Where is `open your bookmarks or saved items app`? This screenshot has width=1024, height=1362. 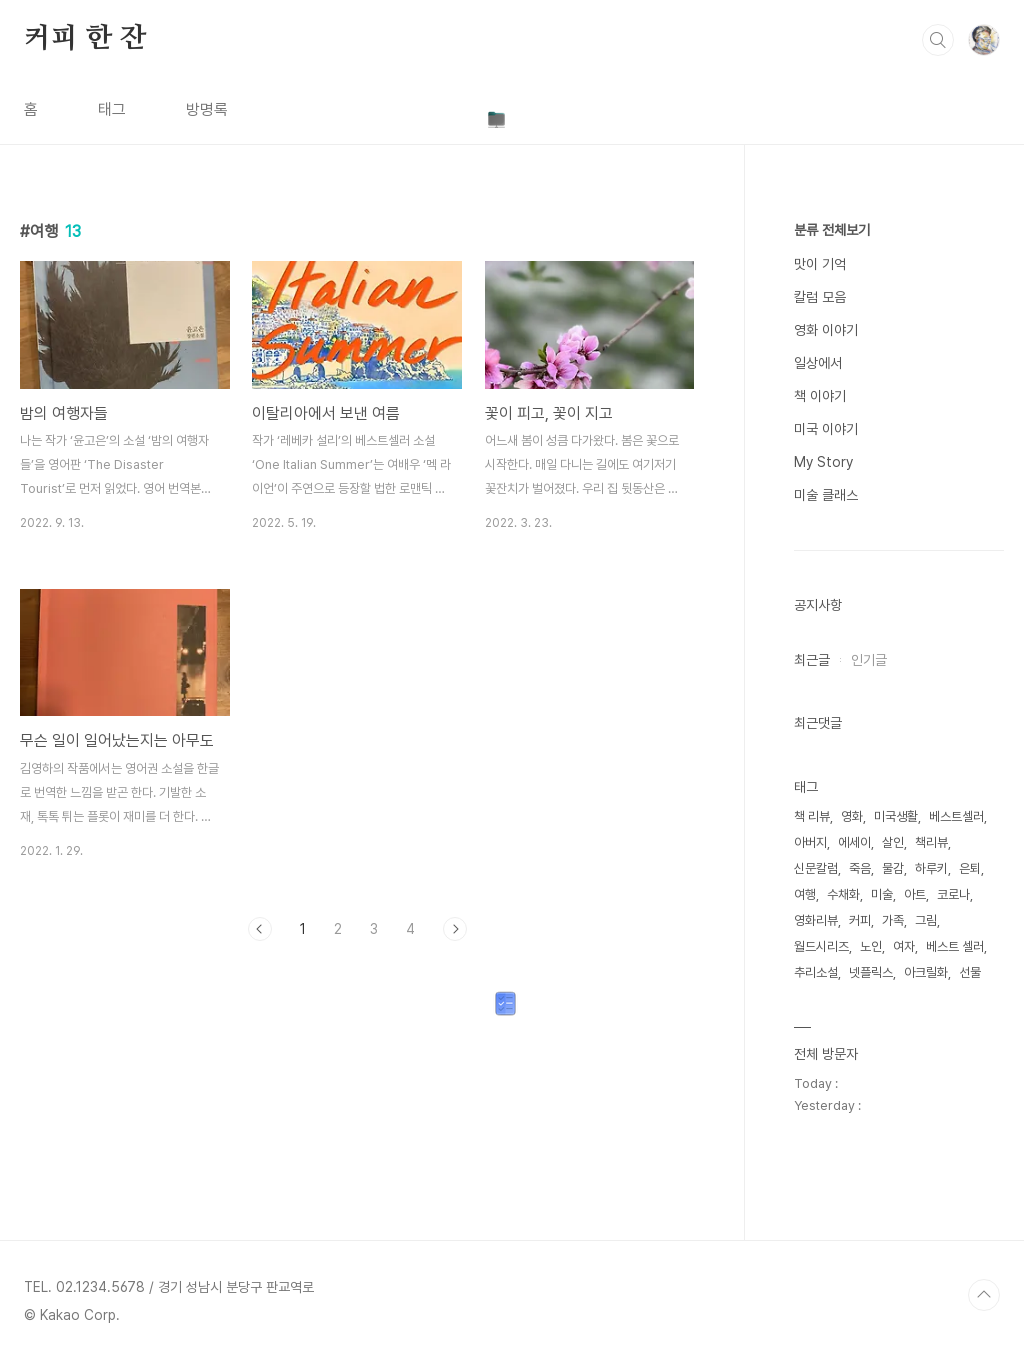
open your bookmarks or saved items app is located at coordinates (505, 1003).